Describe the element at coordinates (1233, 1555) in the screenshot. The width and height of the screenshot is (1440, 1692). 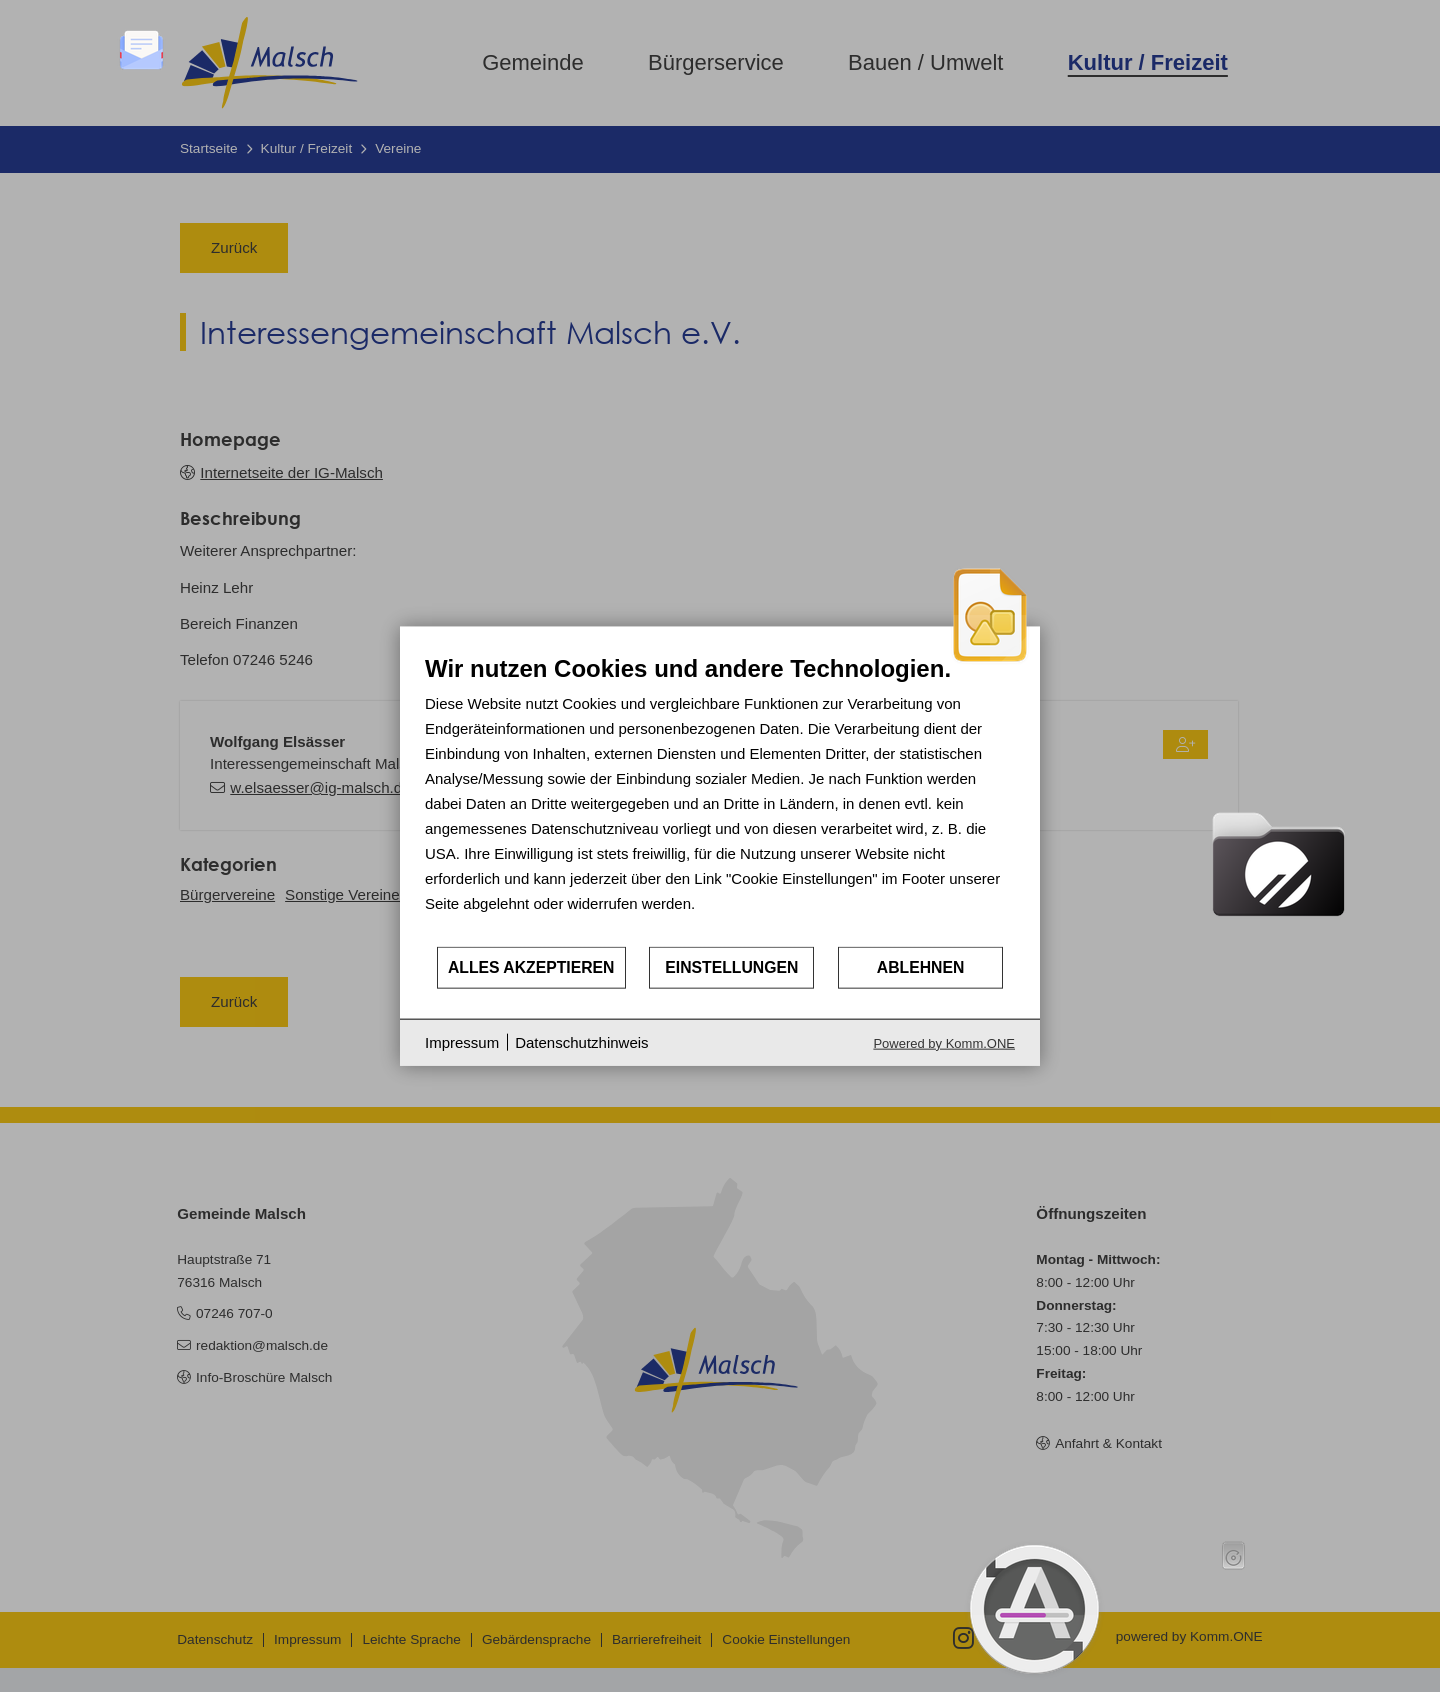
I see `access hard drive storage` at that location.